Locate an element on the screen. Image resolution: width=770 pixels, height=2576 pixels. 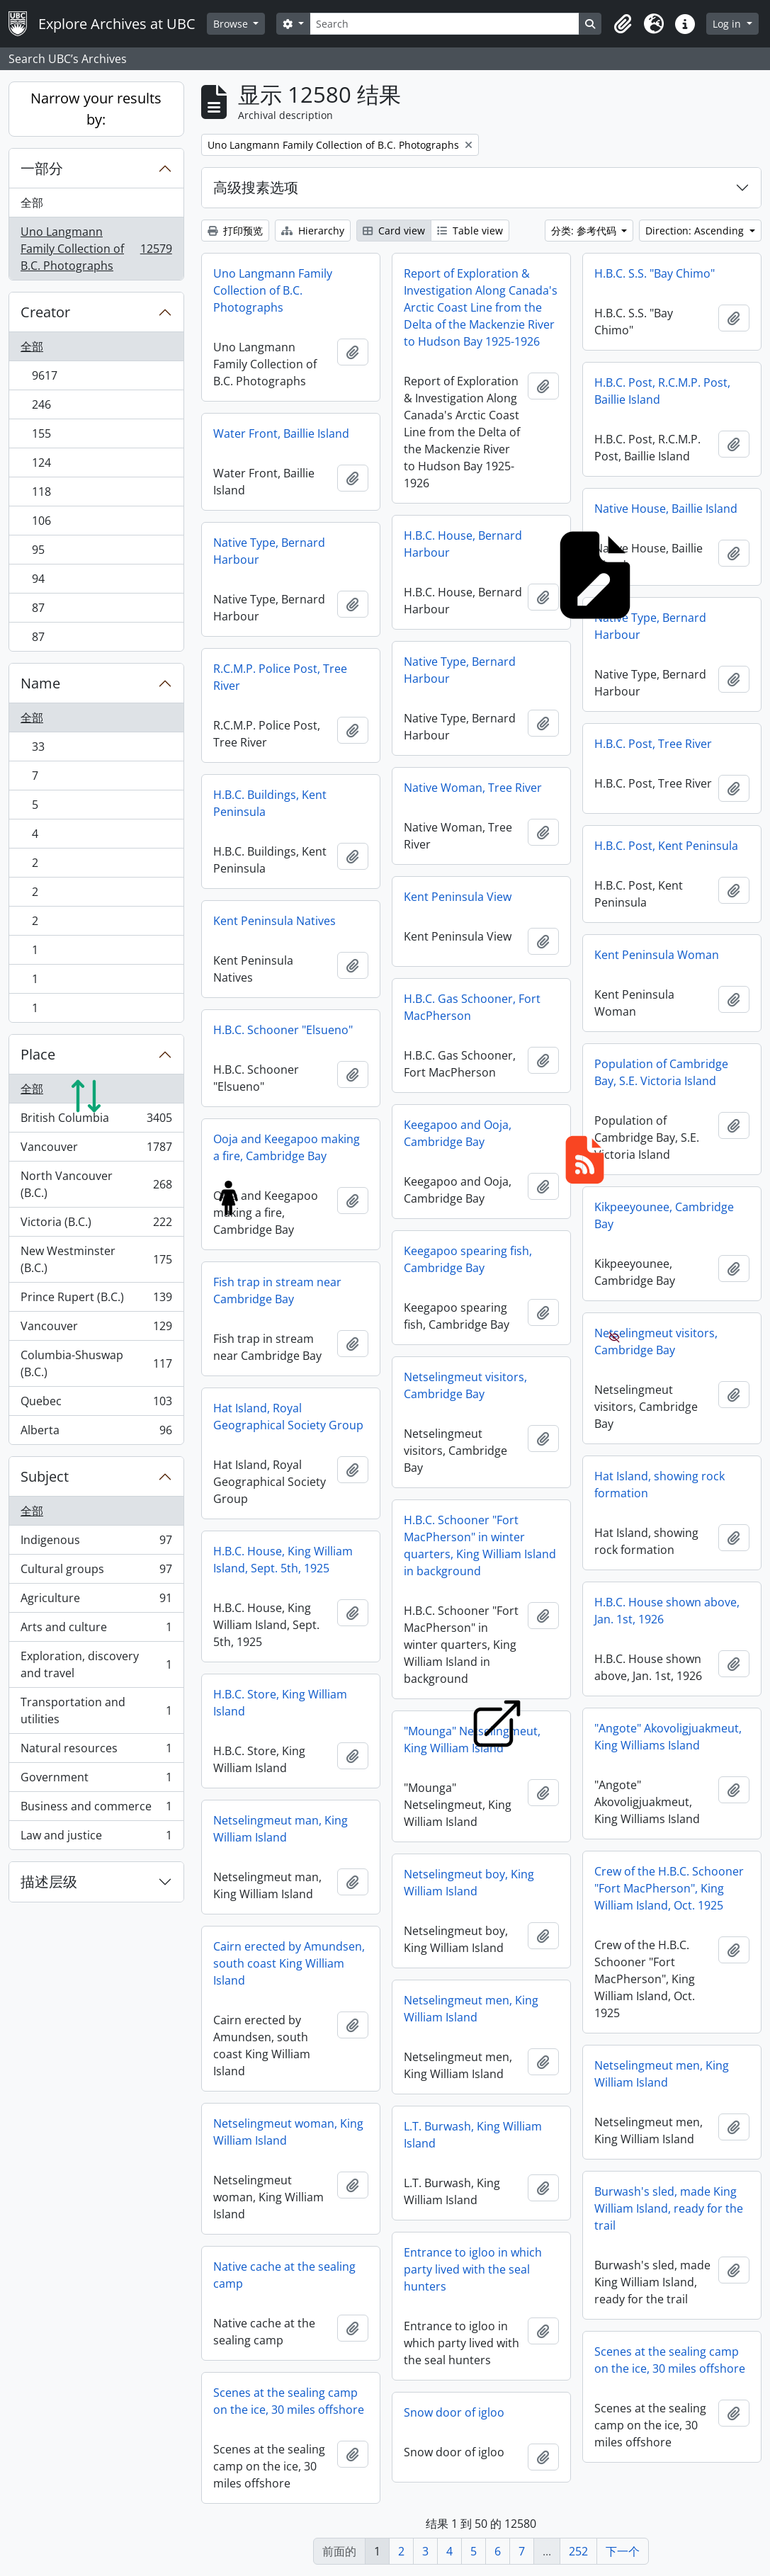
open link in a new tab or window is located at coordinates (497, 1723).